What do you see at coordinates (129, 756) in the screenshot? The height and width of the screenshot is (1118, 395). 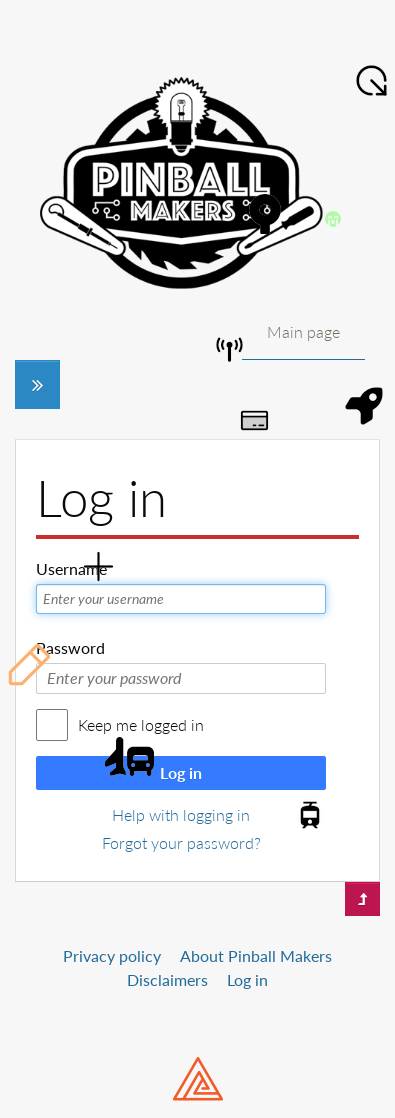 I see `select shipping method for your order` at bounding box center [129, 756].